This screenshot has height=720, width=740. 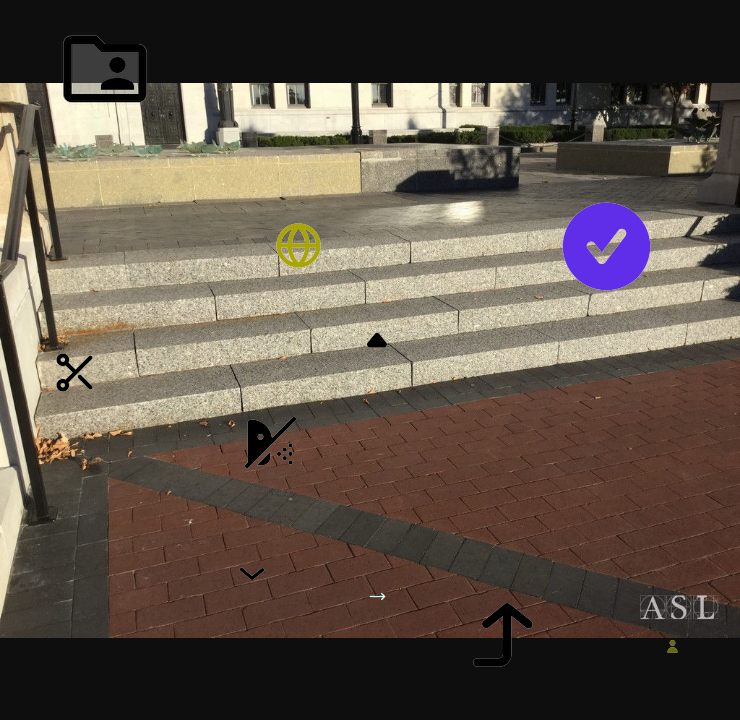 What do you see at coordinates (298, 245) in the screenshot?
I see `switch to global or international settings` at bounding box center [298, 245].